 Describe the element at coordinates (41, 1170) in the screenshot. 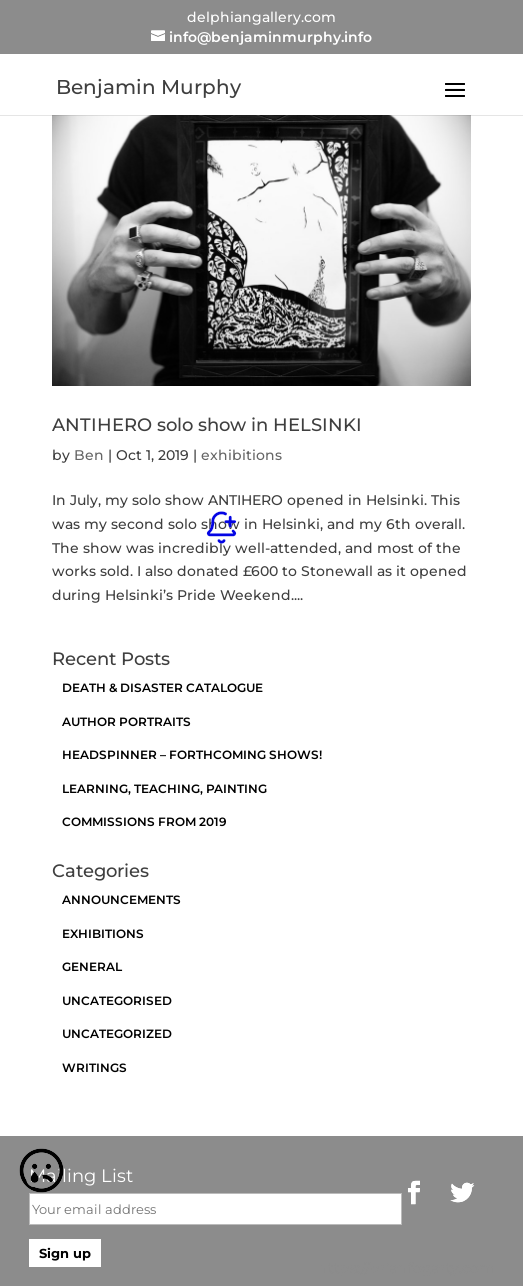

I see `indicates an error or something went wrong` at that location.